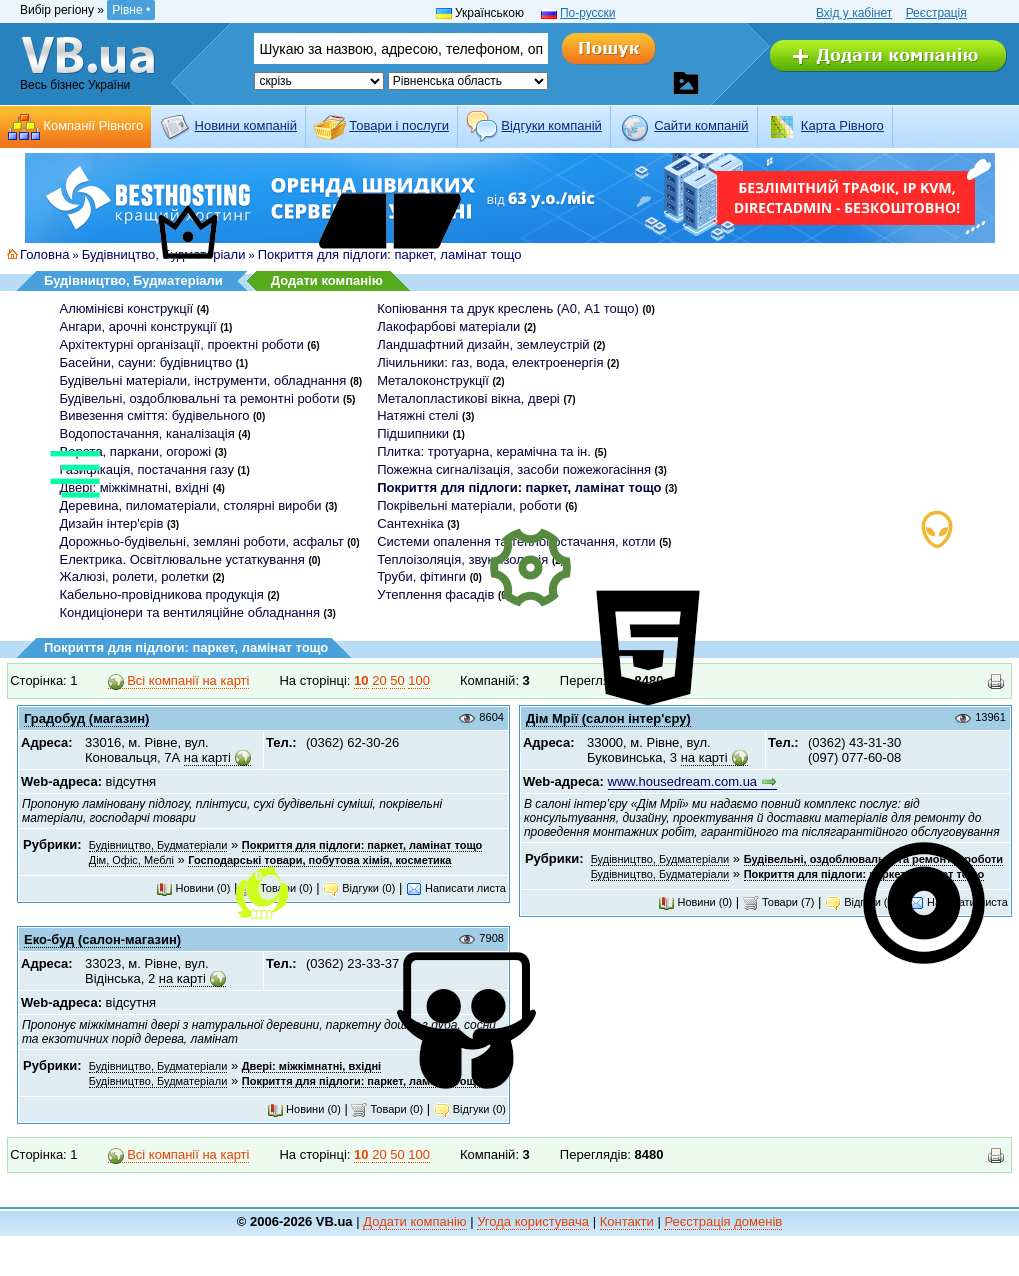 The image size is (1019, 1276). I want to click on align text to the right, so click(75, 473).